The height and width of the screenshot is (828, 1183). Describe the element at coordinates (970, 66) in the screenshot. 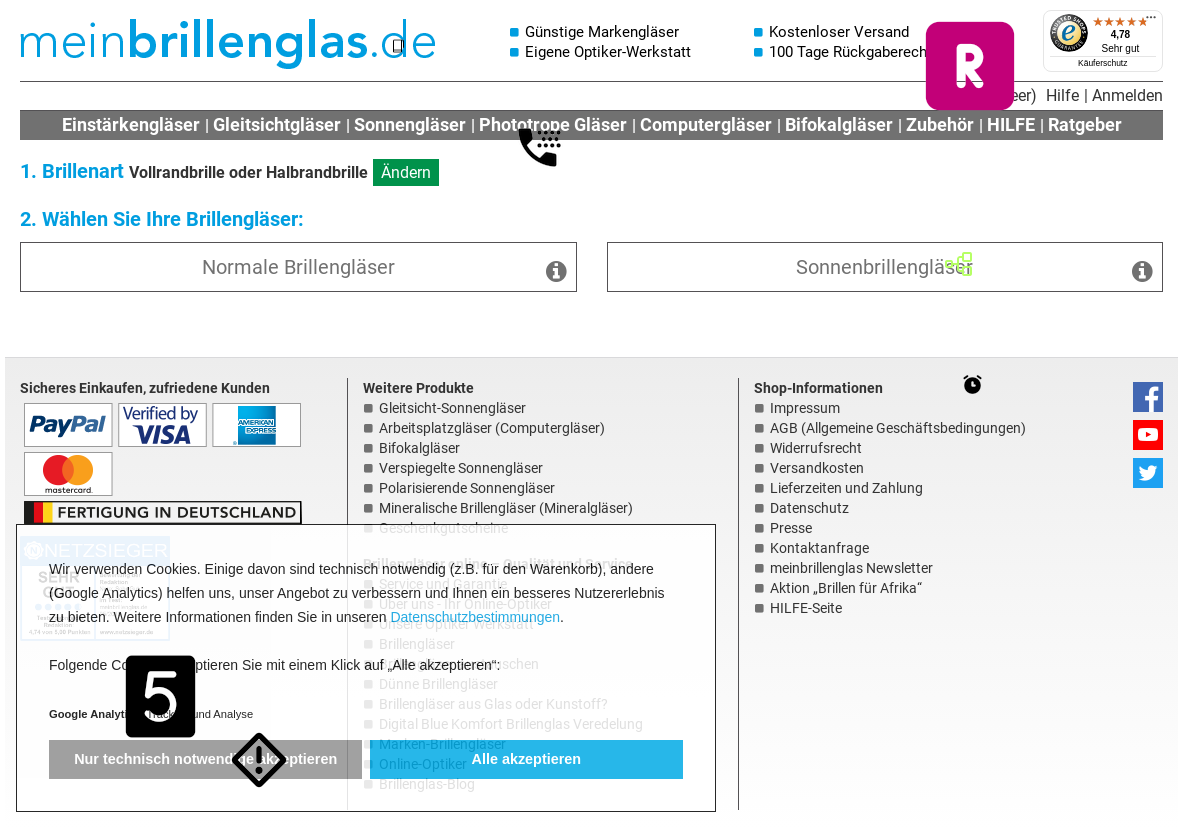

I see `indicates a rating or review section` at that location.